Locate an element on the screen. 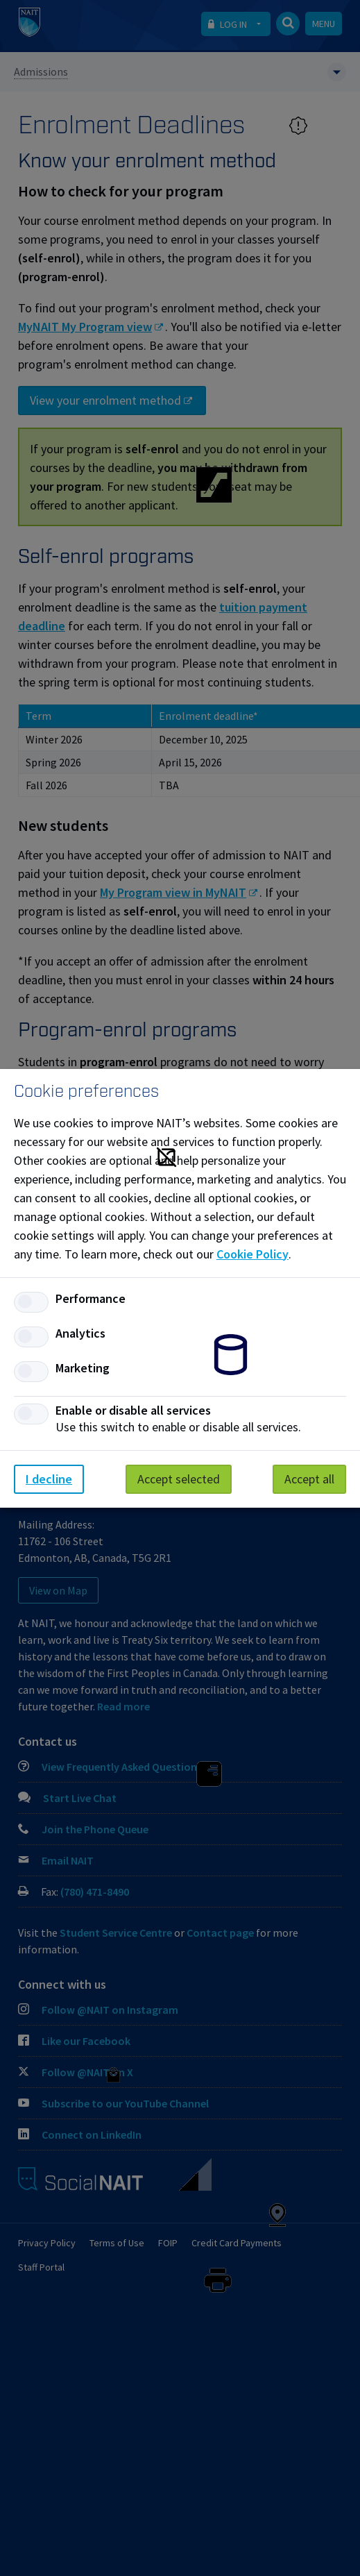  find nearby escalators is located at coordinates (214, 485).